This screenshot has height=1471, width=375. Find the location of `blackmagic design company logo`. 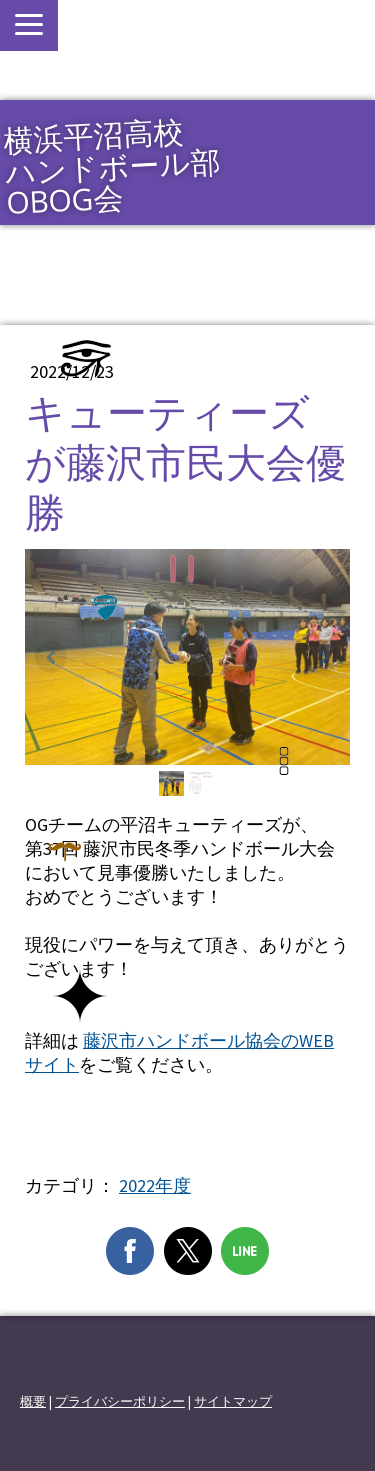

blackmagic design company logo is located at coordinates (284, 761).